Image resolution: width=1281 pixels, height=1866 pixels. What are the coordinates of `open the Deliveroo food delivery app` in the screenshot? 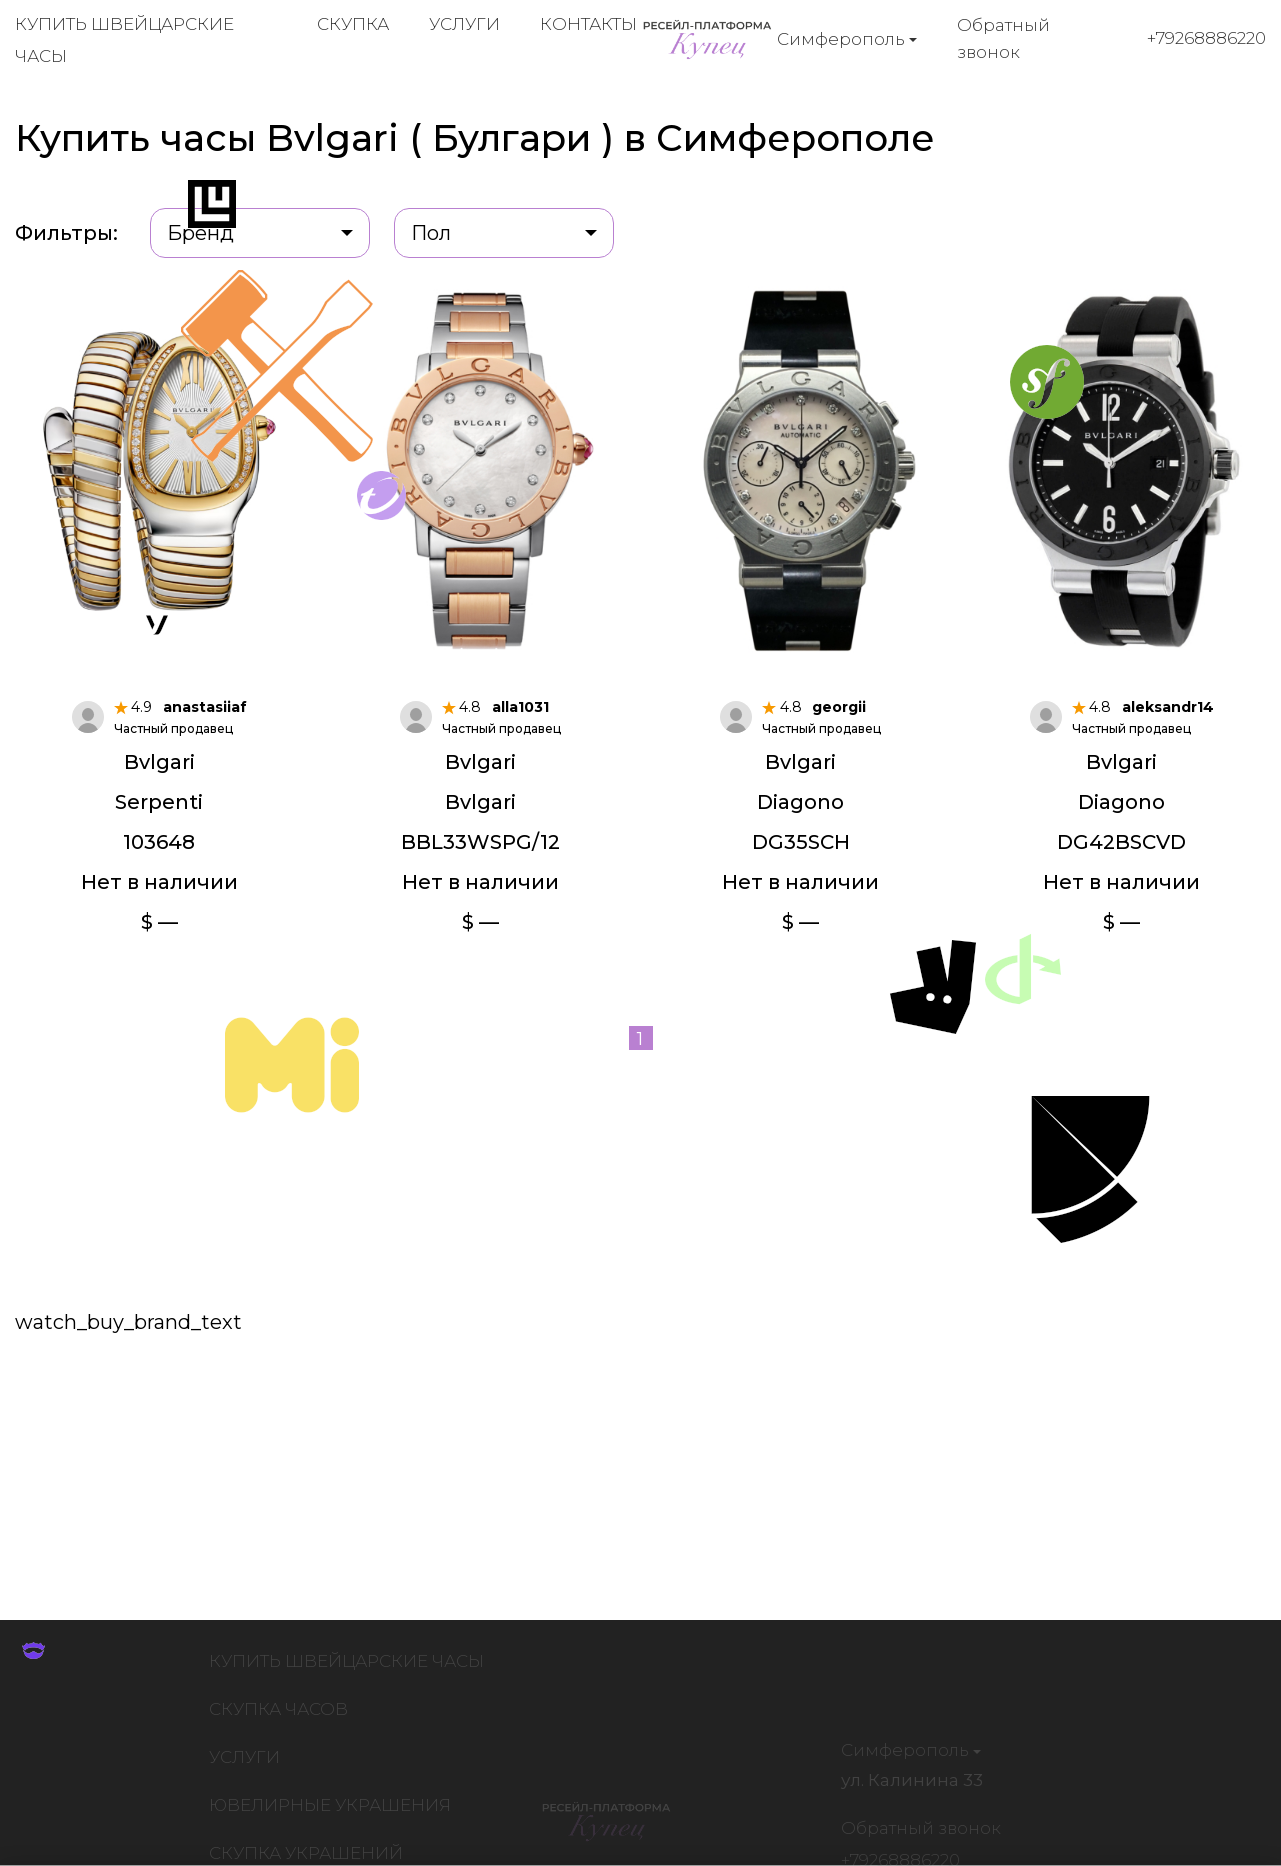 It's located at (933, 987).